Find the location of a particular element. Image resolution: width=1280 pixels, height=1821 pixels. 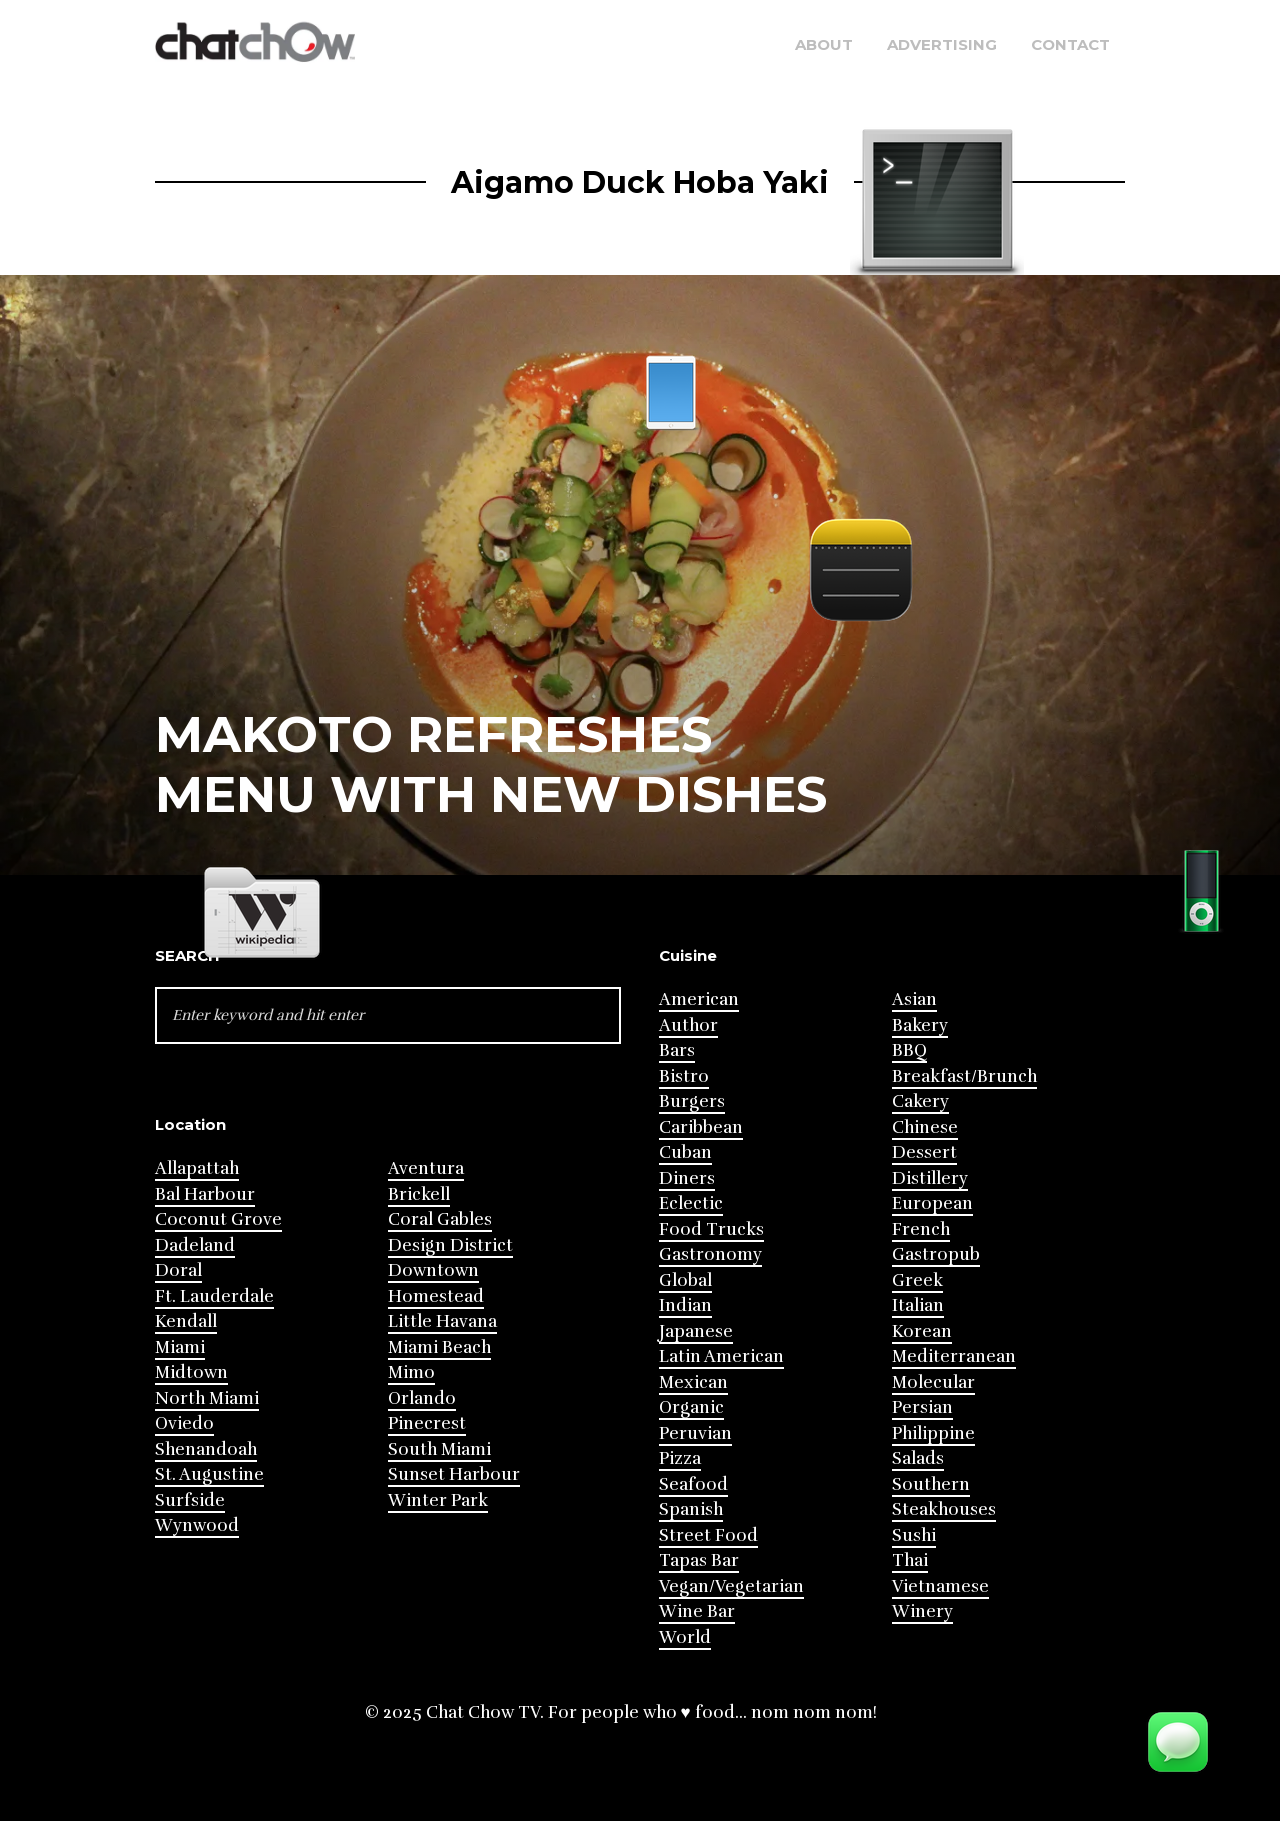

open the notes app is located at coordinates (861, 570).